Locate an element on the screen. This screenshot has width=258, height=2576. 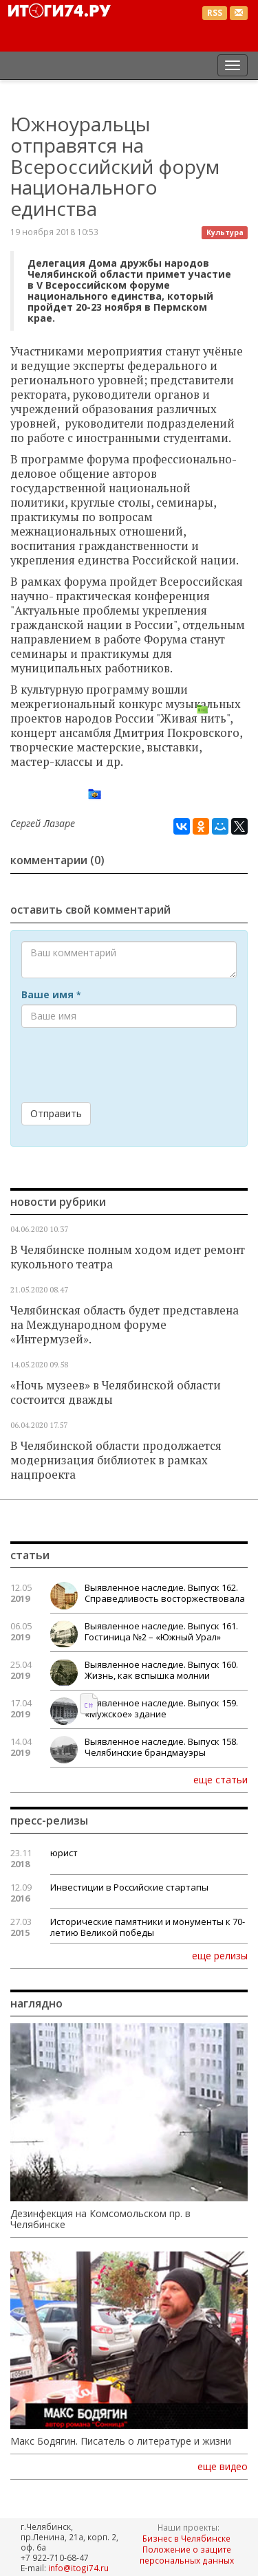
open folder containing MongoDB database files is located at coordinates (202, 709).